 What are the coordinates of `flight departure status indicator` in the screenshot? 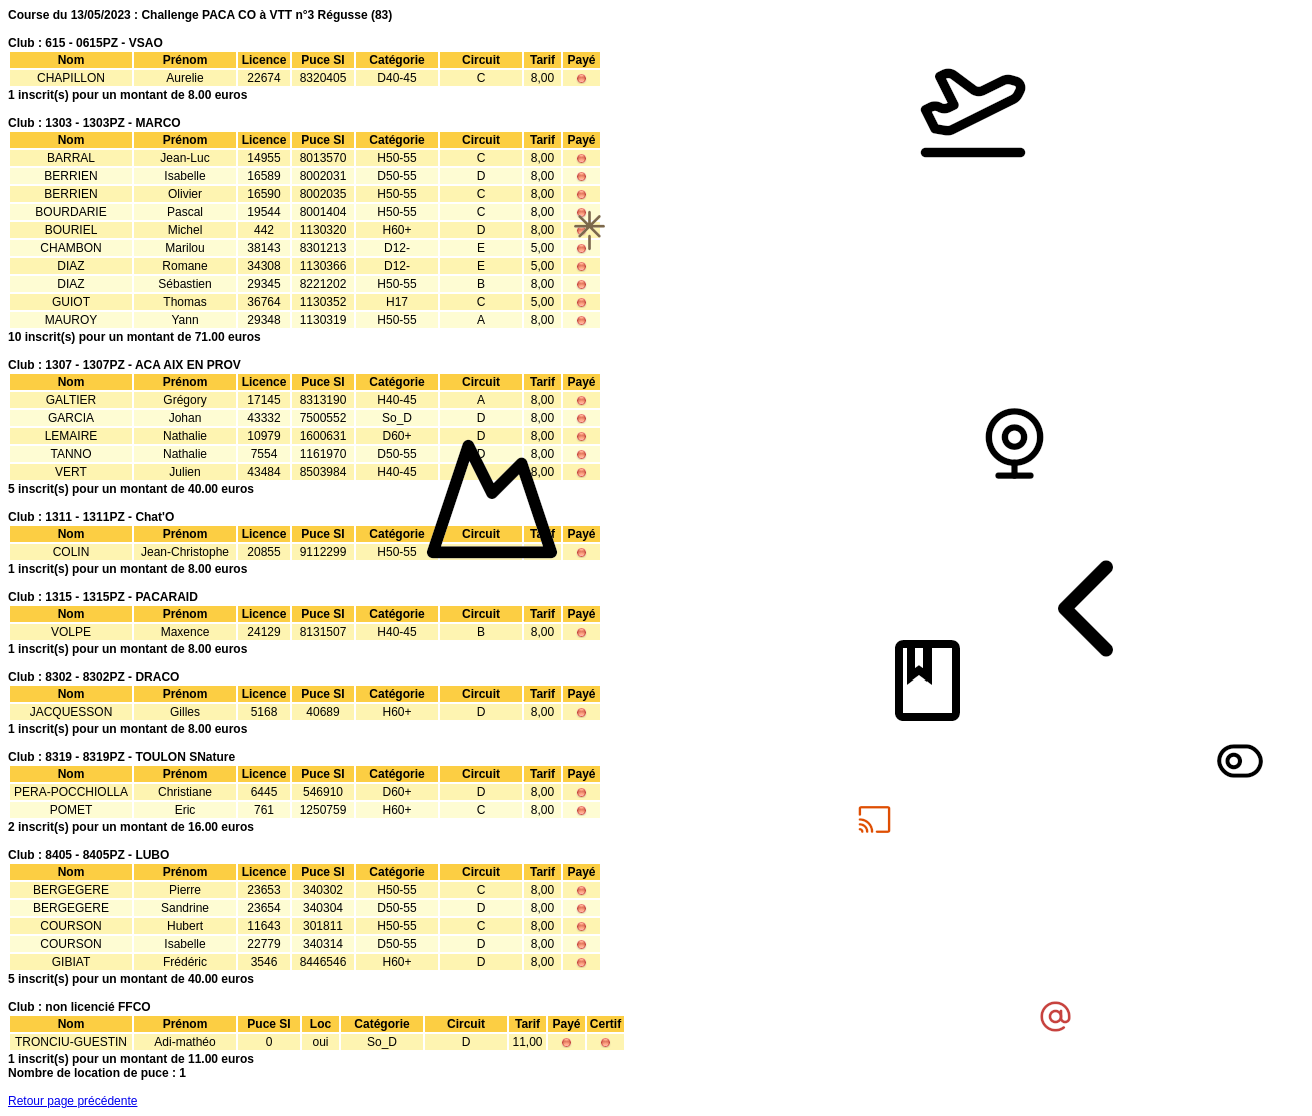 It's located at (973, 105).